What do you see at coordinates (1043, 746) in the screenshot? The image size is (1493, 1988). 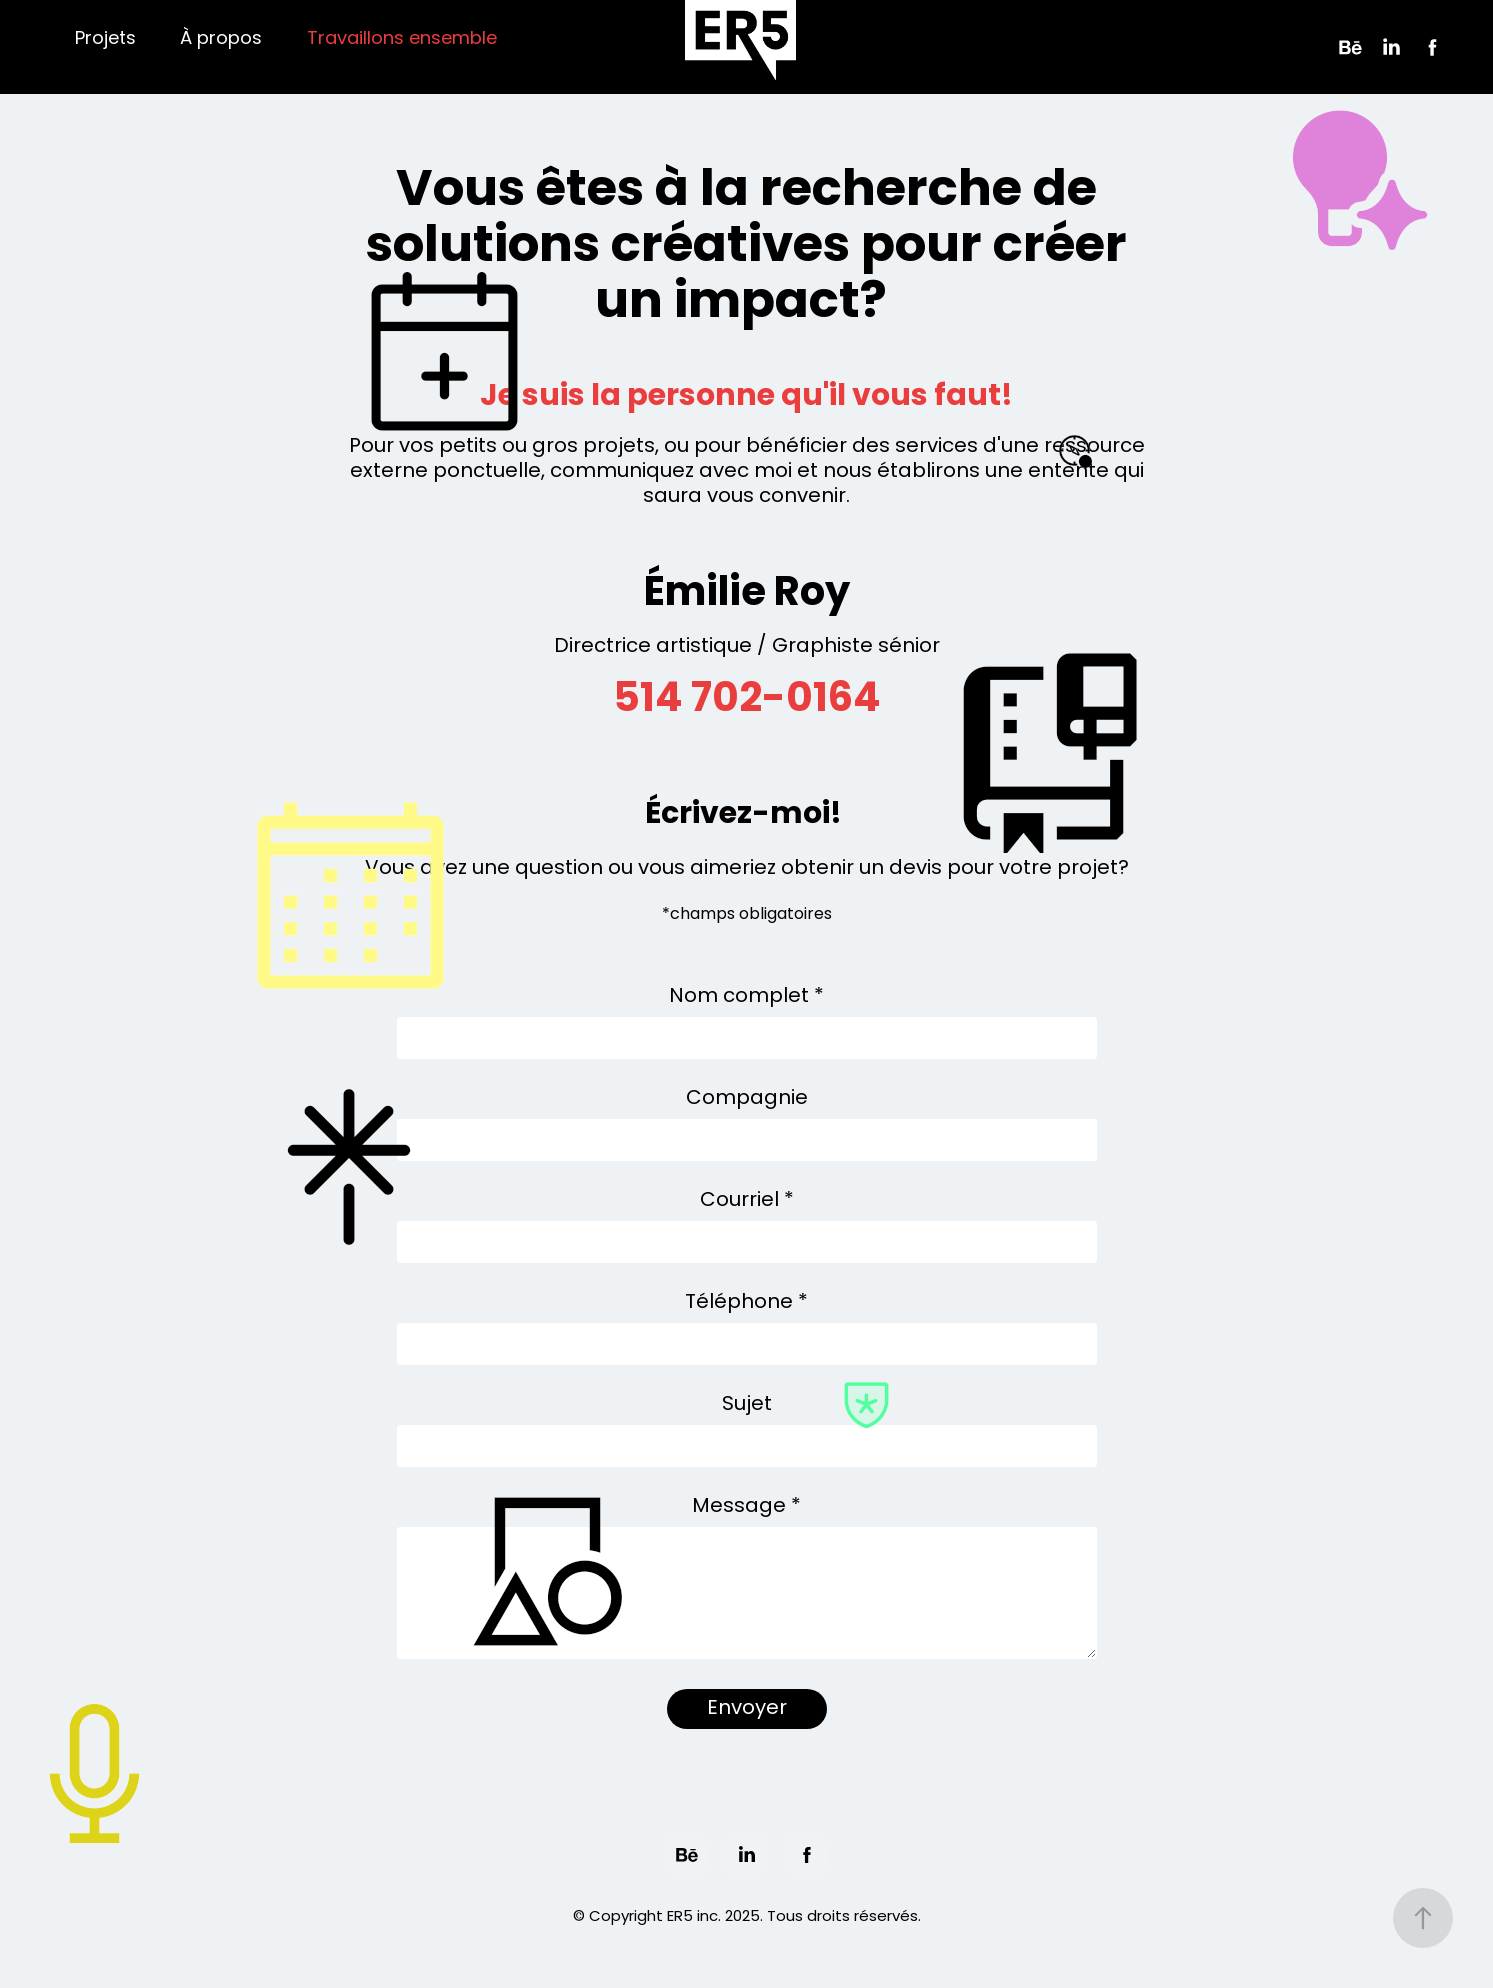 I see `clone a repository` at bounding box center [1043, 746].